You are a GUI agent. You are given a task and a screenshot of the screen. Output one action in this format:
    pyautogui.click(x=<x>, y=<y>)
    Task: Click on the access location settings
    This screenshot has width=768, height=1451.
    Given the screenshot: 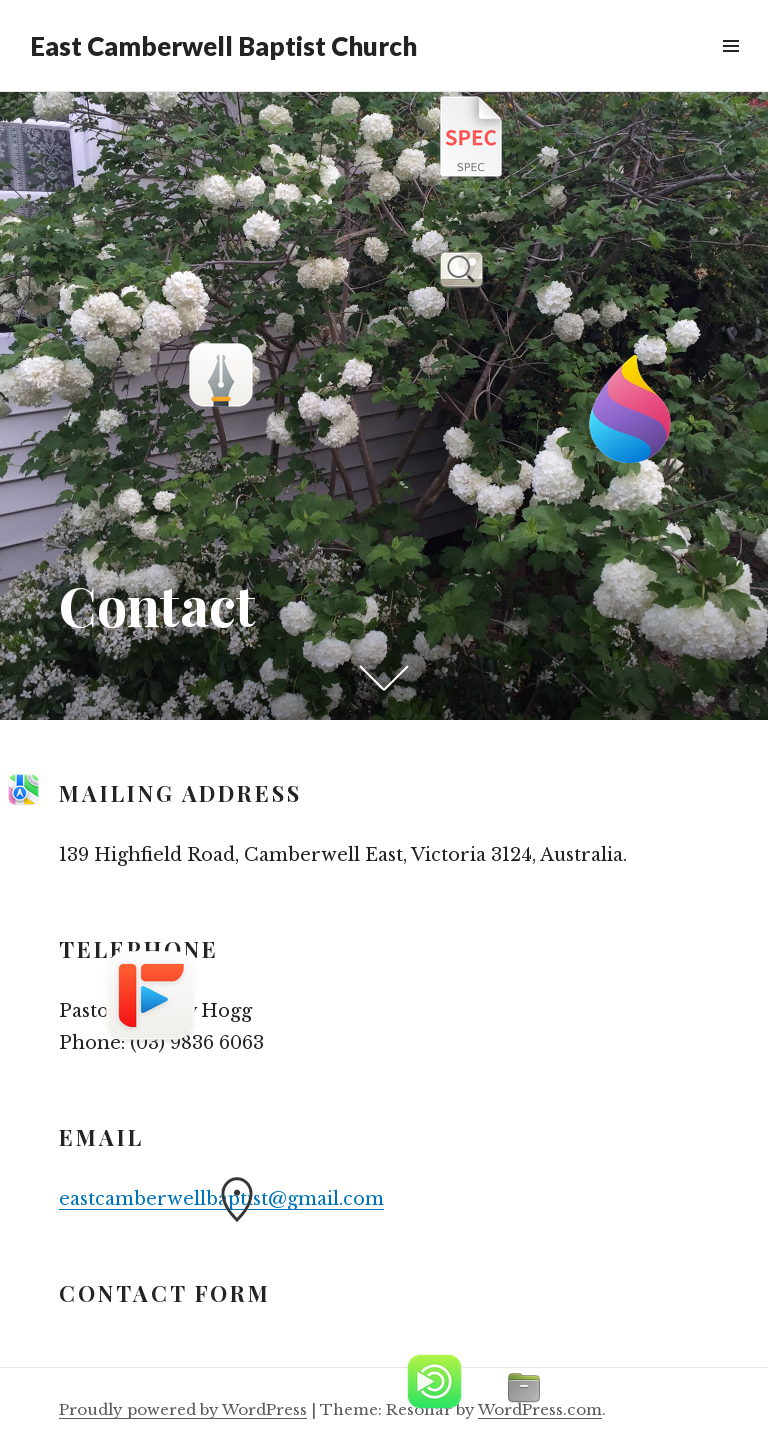 What is the action you would take?
    pyautogui.click(x=237, y=1199)
    